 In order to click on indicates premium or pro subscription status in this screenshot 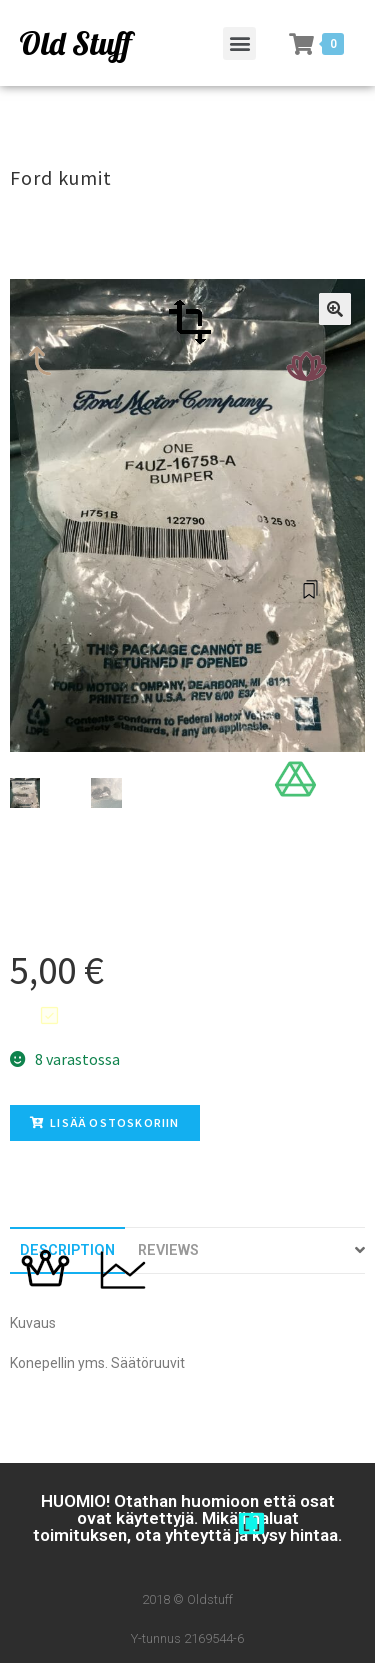, I will do `click(45, 1270)`.